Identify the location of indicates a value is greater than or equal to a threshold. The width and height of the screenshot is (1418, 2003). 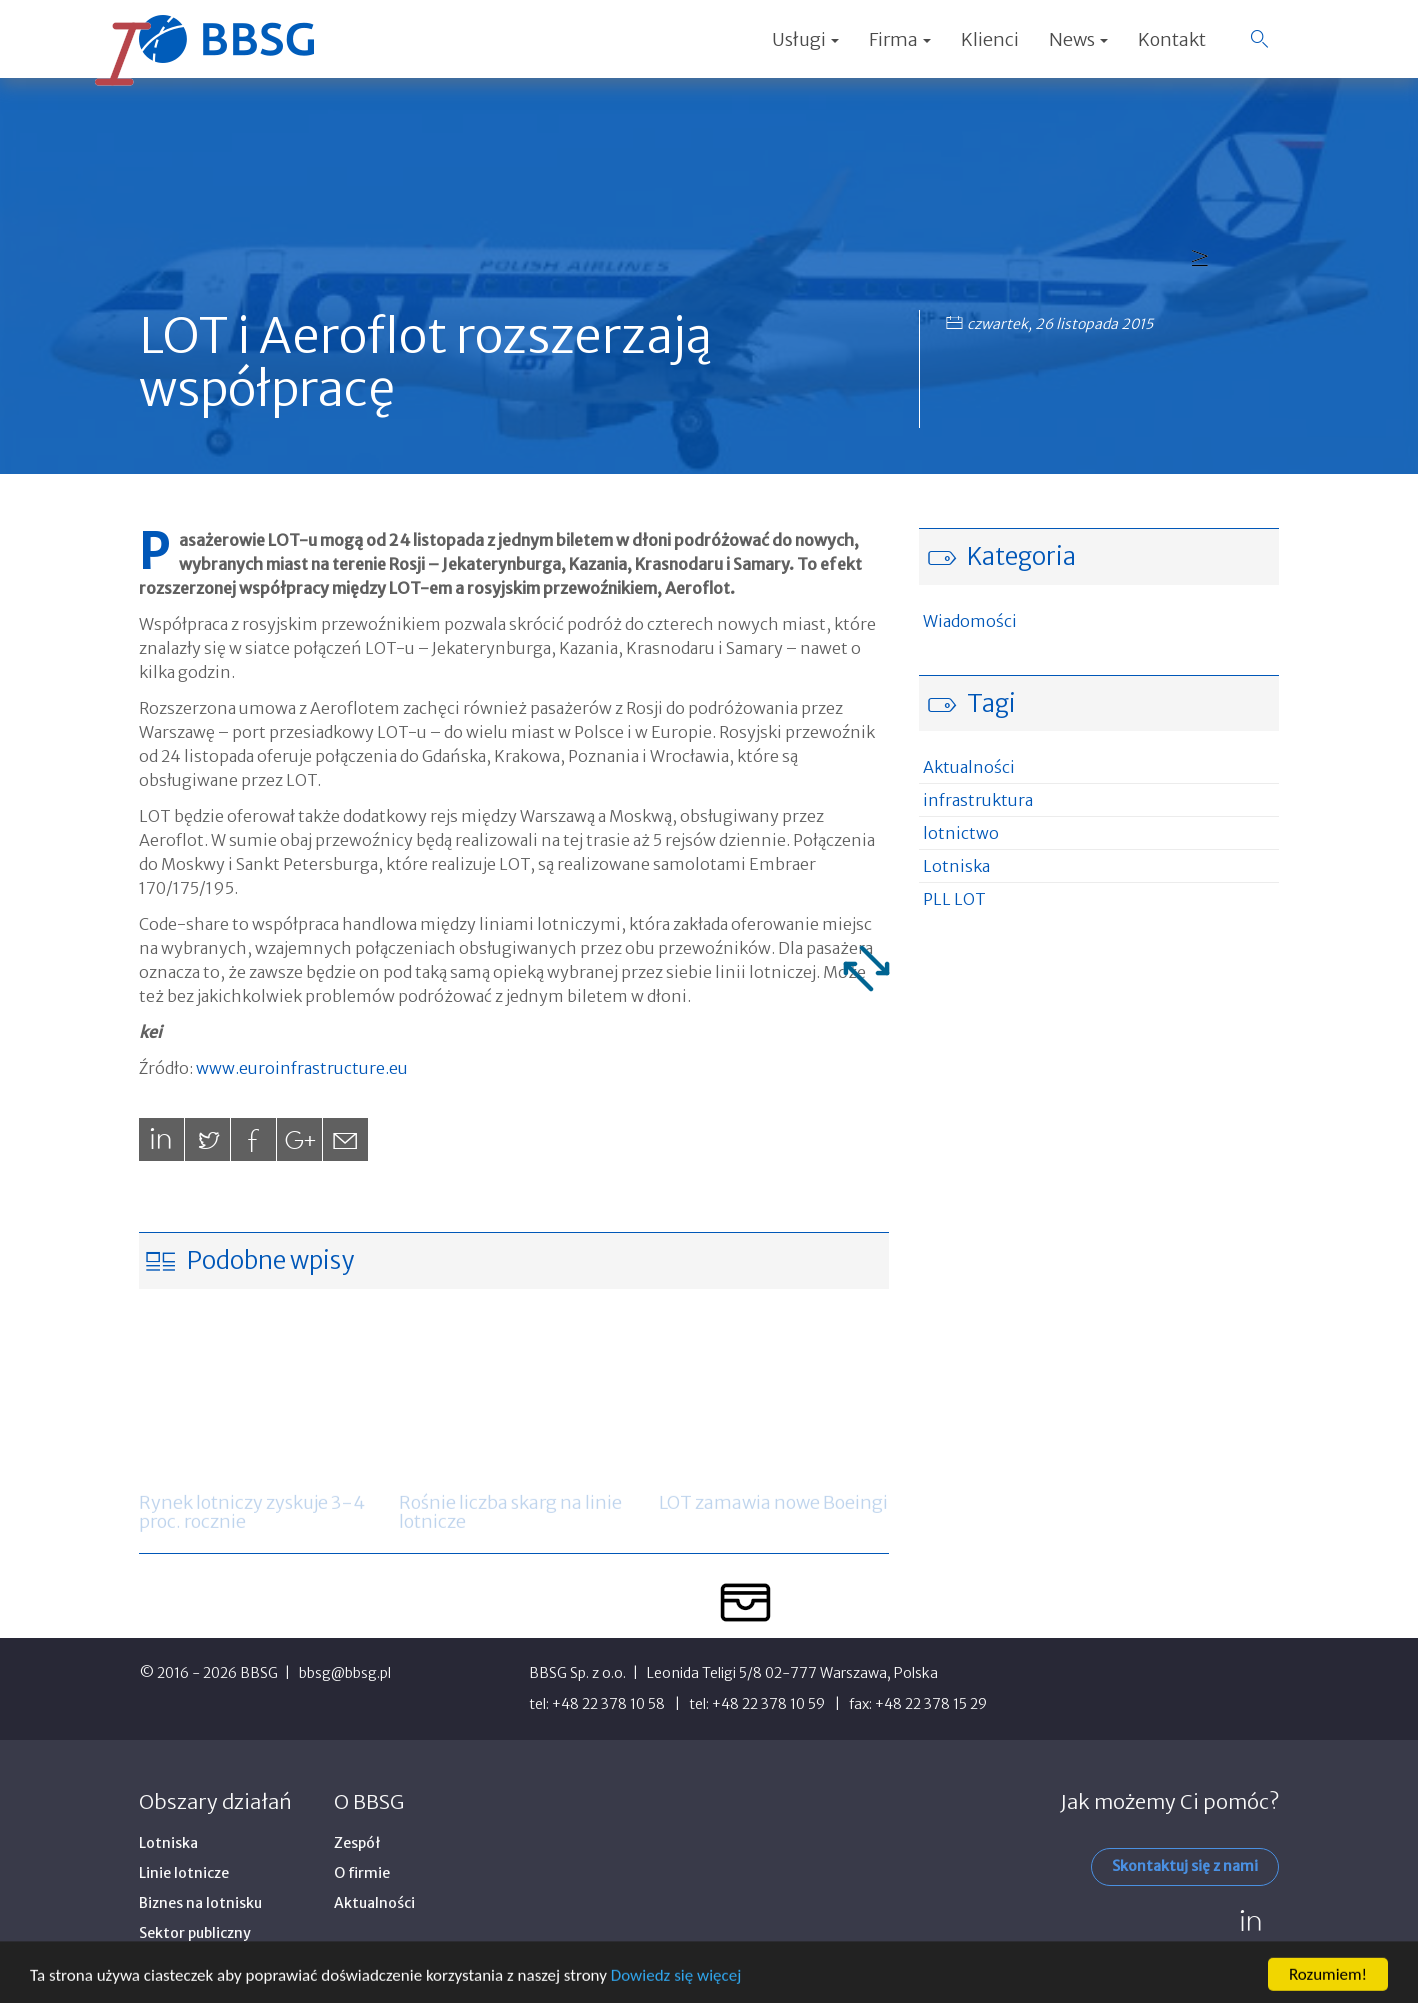
(1199, 258).